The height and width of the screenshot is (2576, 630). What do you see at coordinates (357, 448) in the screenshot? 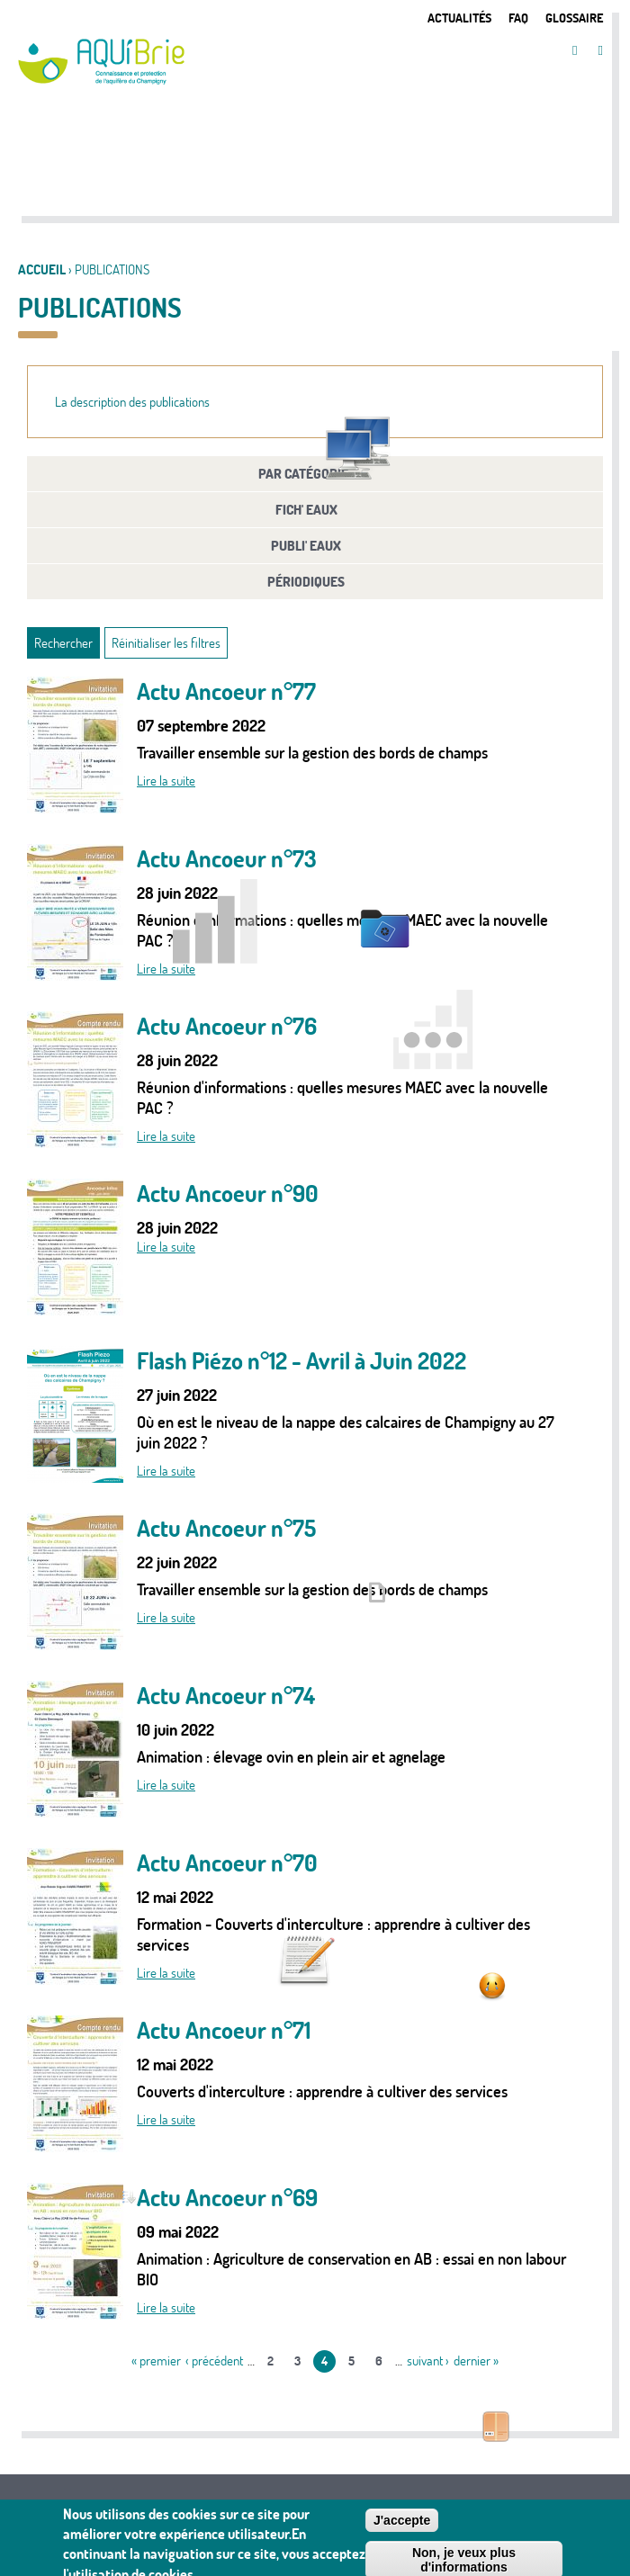
I see `indicates network connection is idle with no active traffic` at bounding box center [357, 448].